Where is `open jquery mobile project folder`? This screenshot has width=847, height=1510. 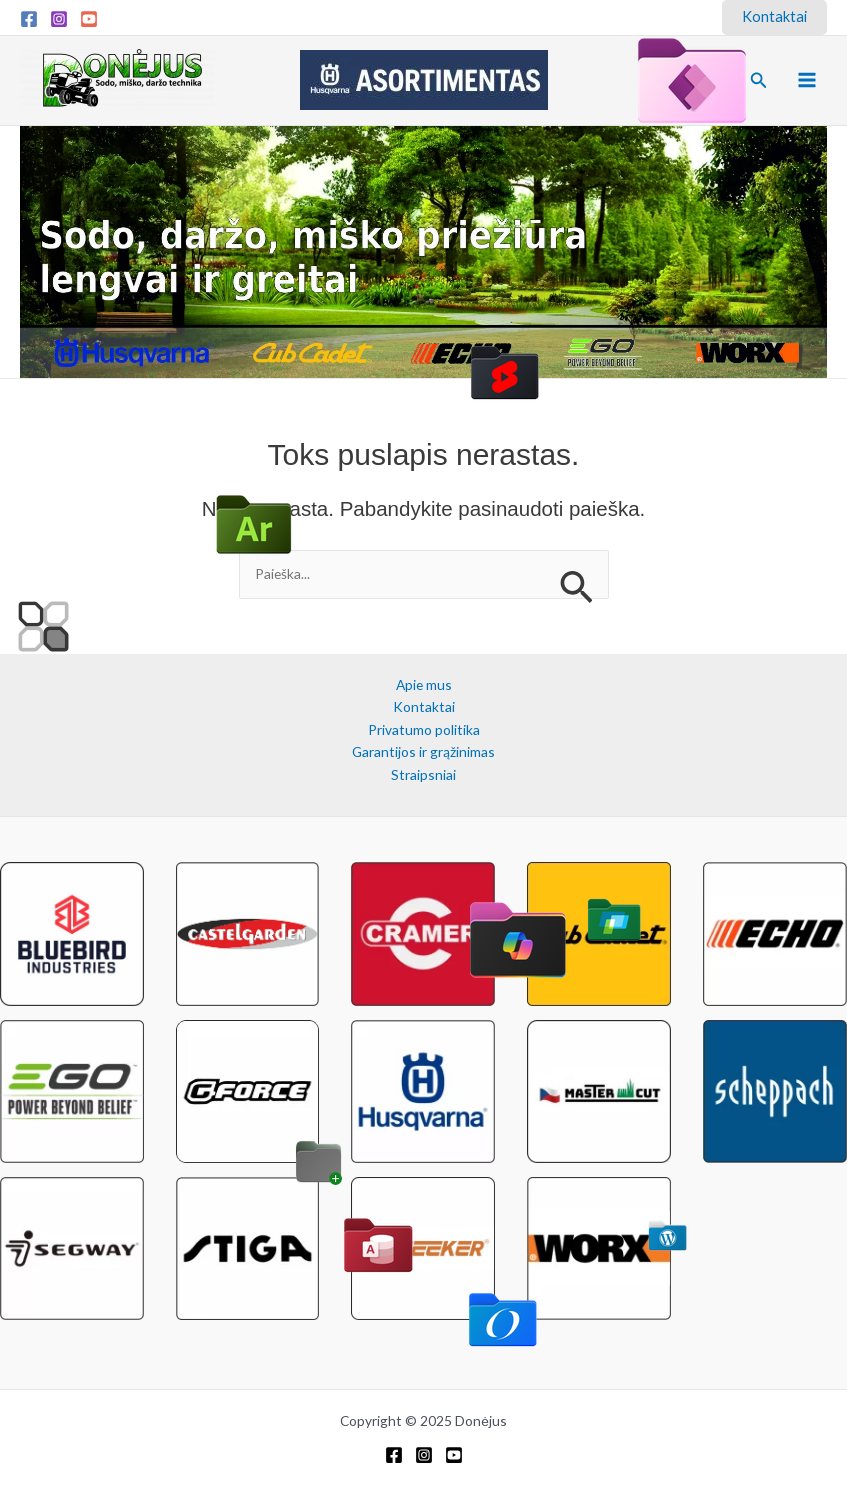
open jquery mobile project folder is located at coordinates (614, 921).